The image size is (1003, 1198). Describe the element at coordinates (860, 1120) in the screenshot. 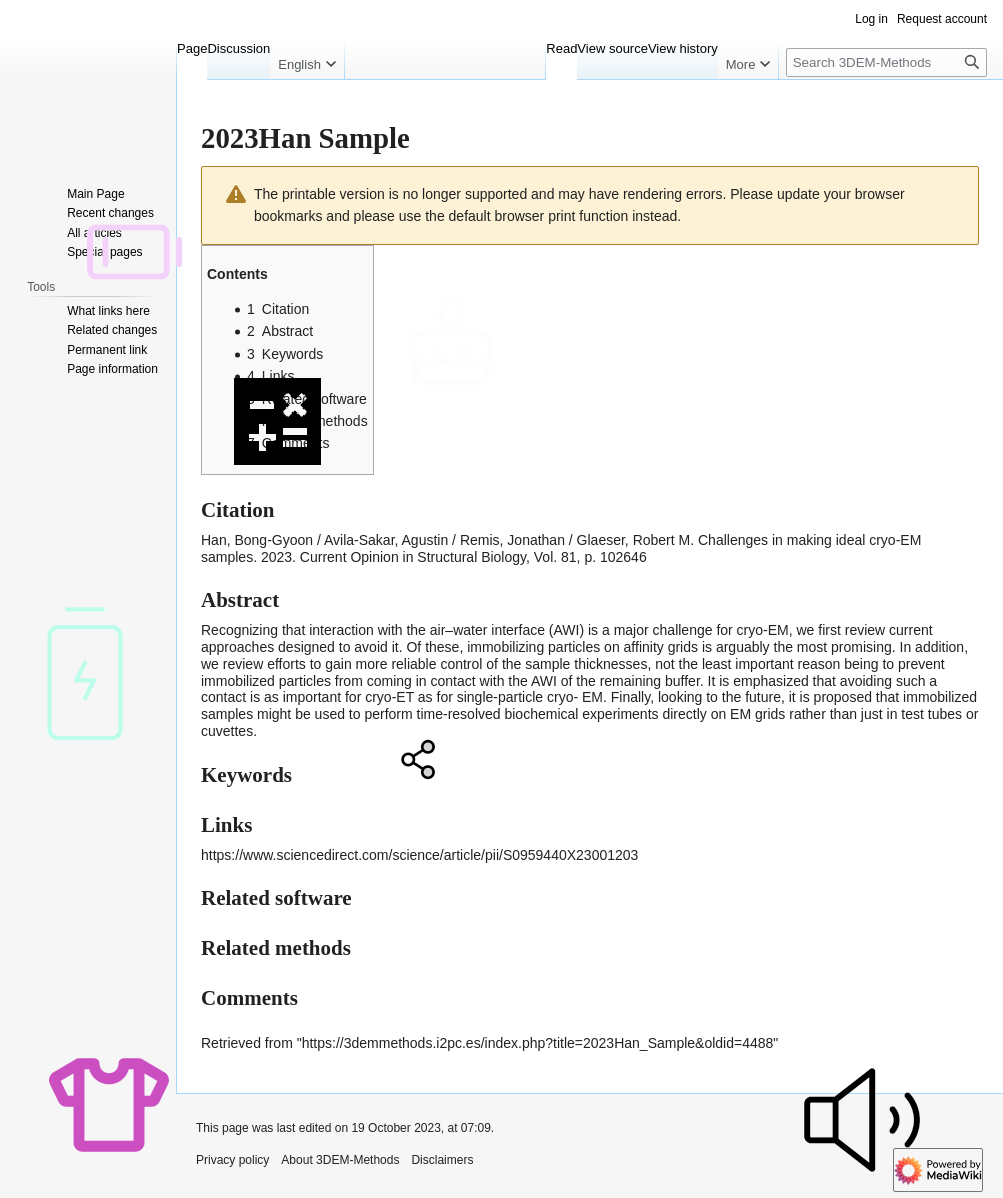

I see `volume is set to high` at that location.